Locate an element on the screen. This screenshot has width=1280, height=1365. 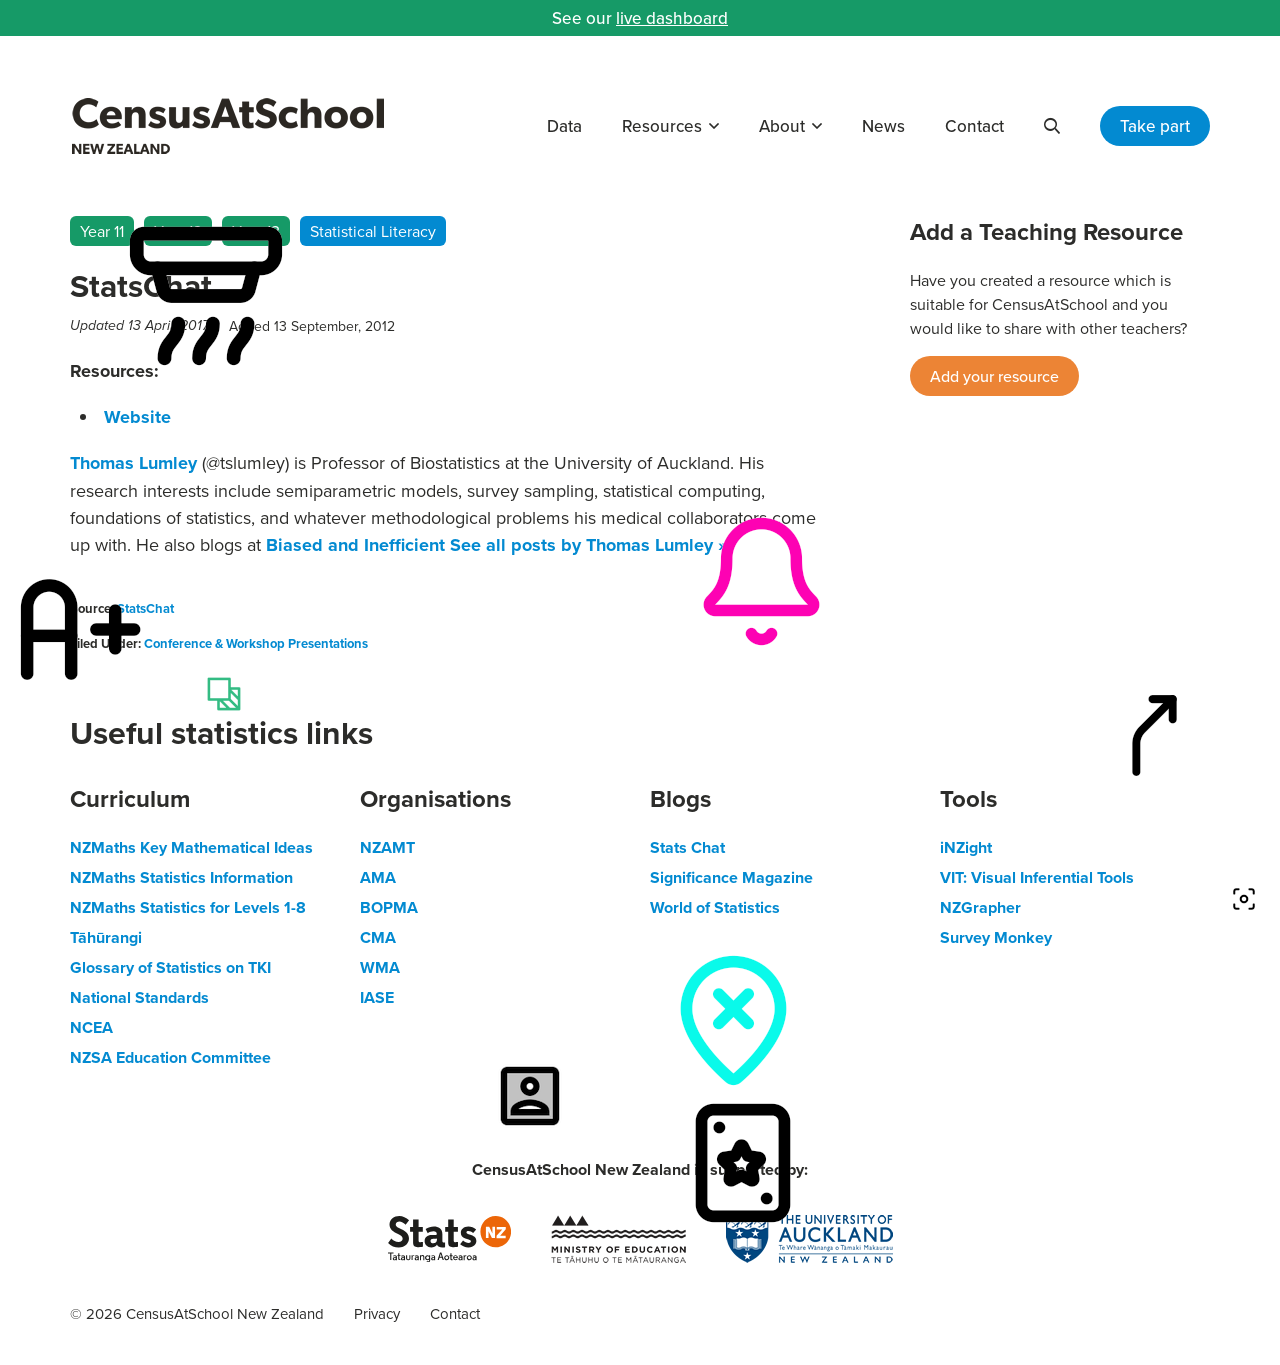
view notifications is located at coordinates (761, 581).